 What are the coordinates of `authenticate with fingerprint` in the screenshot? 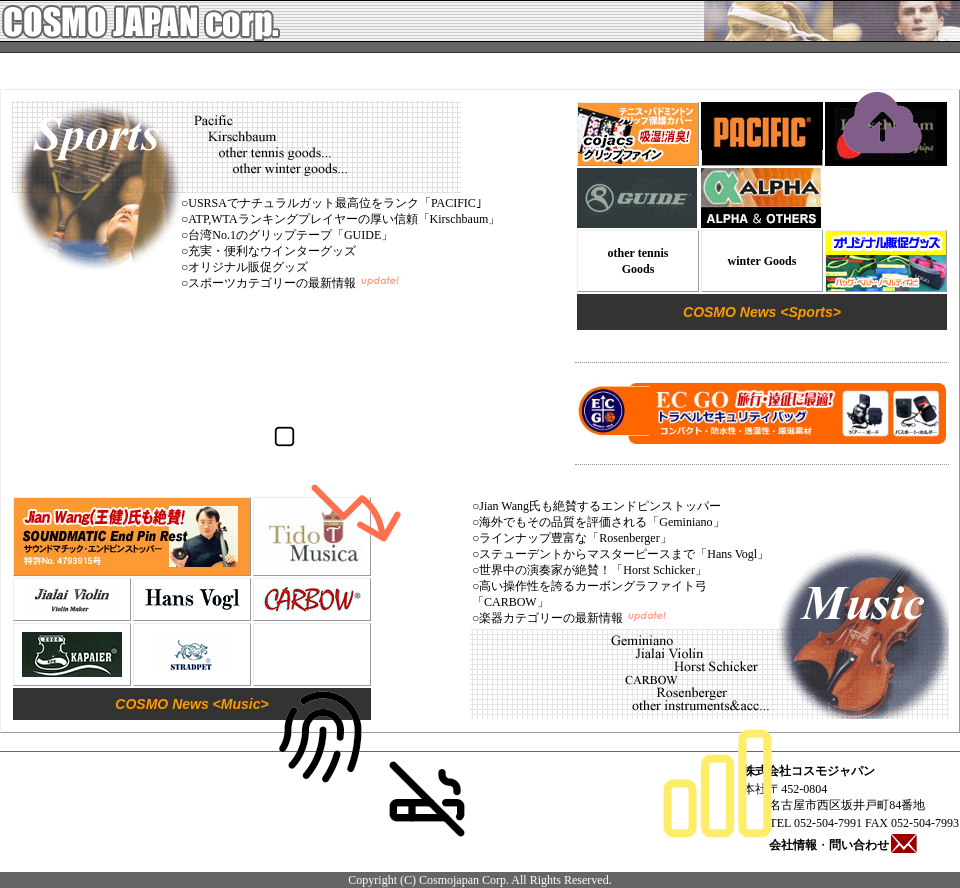 It's located at (323, 737).